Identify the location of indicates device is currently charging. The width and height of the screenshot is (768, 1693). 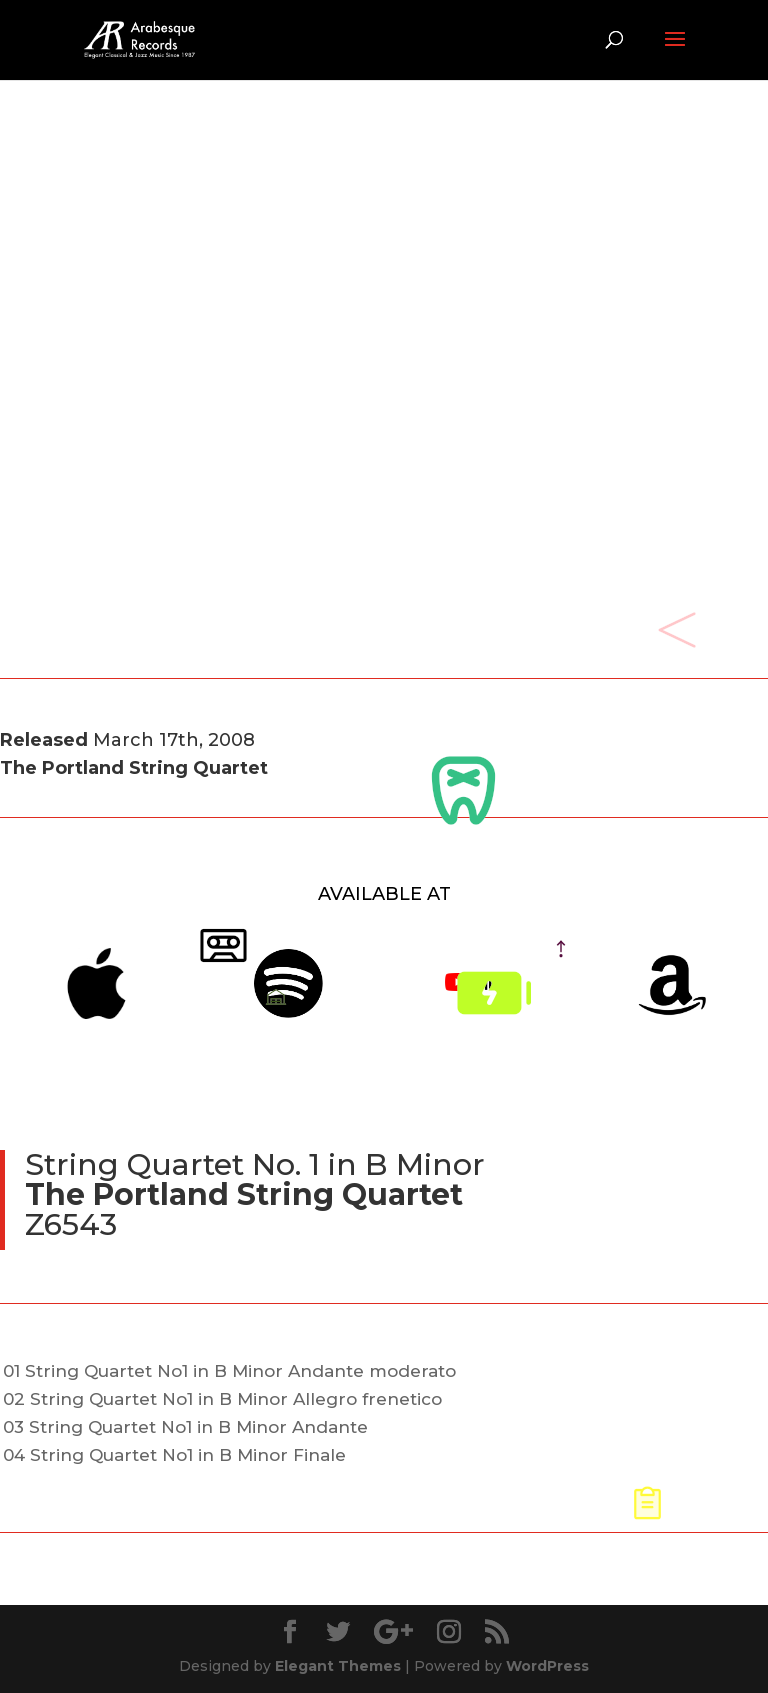
(493, 993).